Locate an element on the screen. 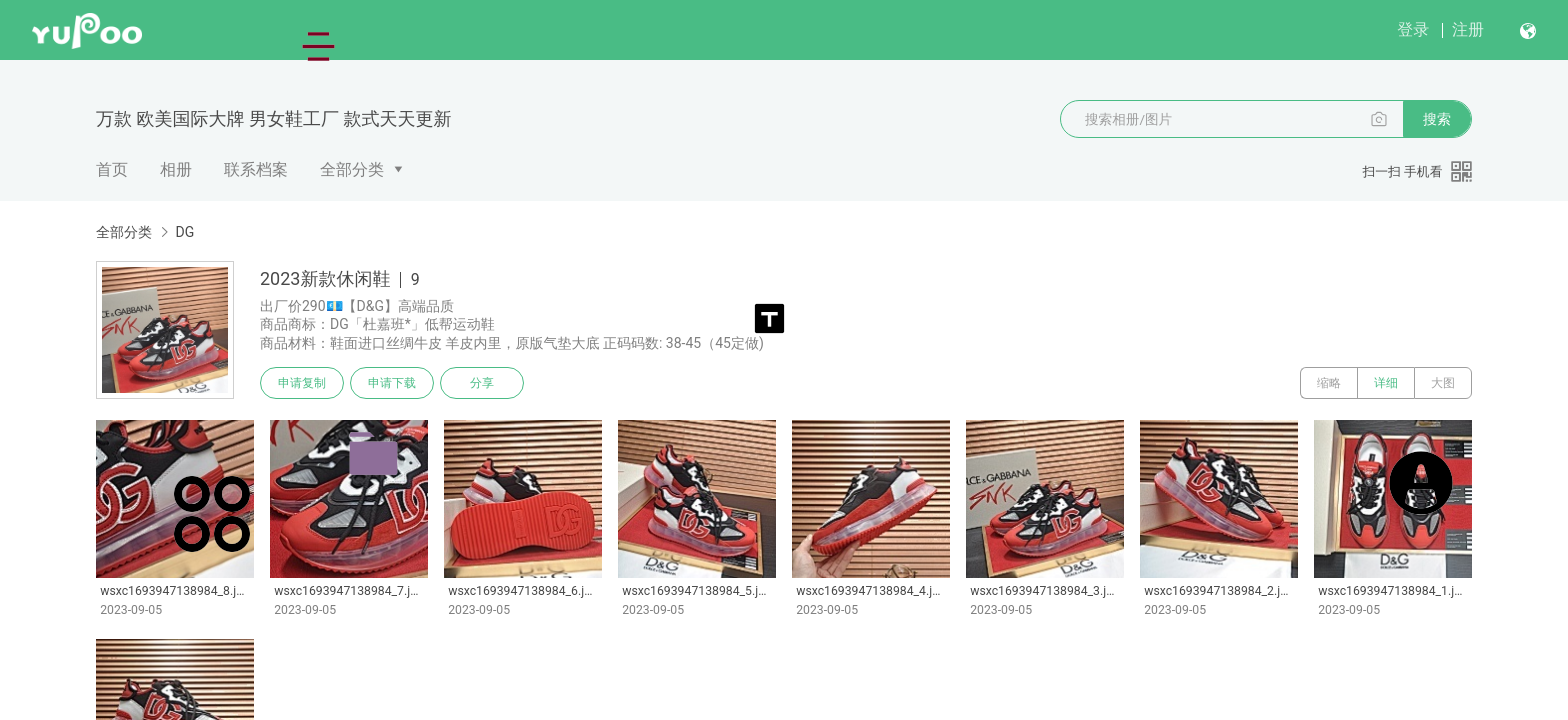  open folder to view files is located at coordinates (373, 453).